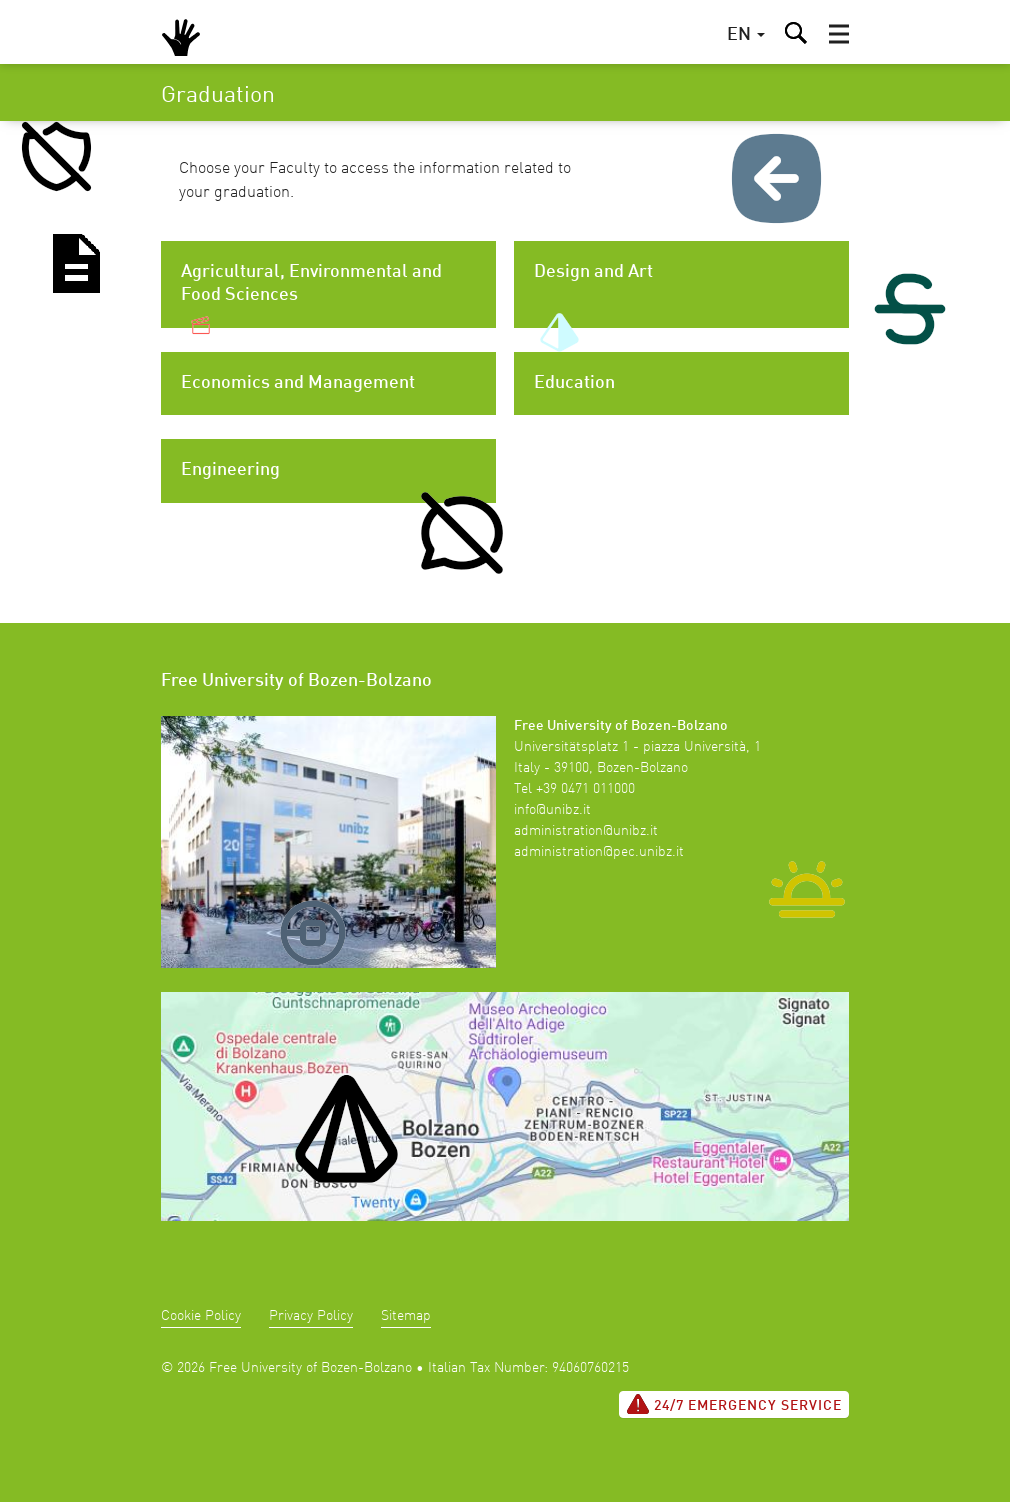 The height and width of the screenshot is (1502, 1010). Describe the element at coordinates (807, 892) in the screenshot. I see `sunrise or sunset indicator` at that location.